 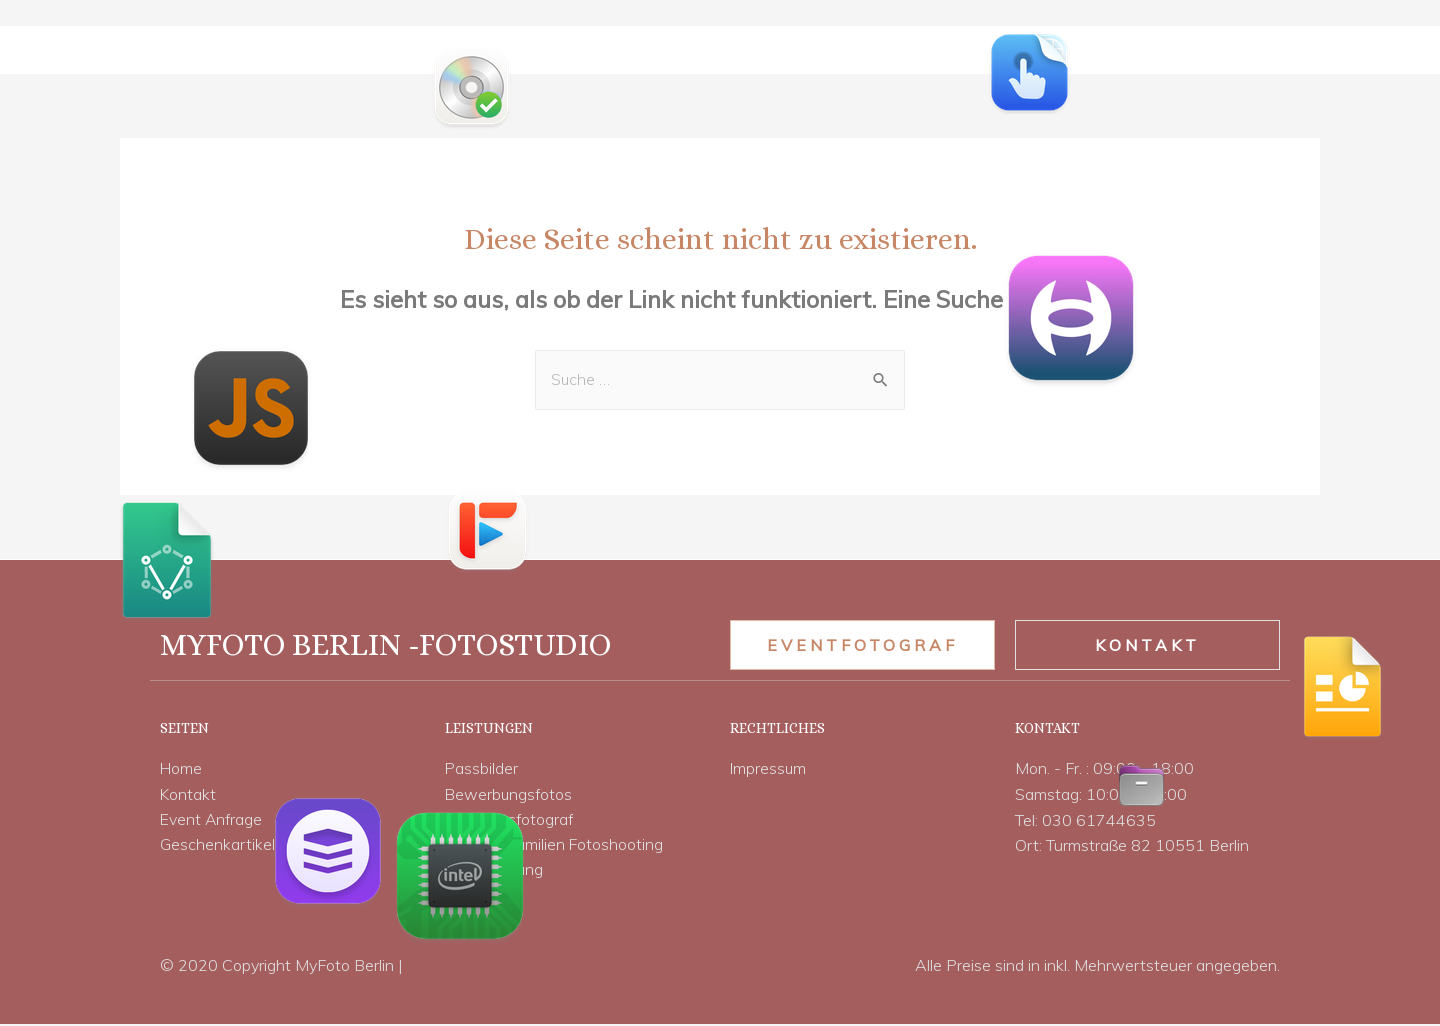 What do you see at coordinates (167, 560) in the screenshot?
I see `a vector graphics file` at bounding box center [167, 560].